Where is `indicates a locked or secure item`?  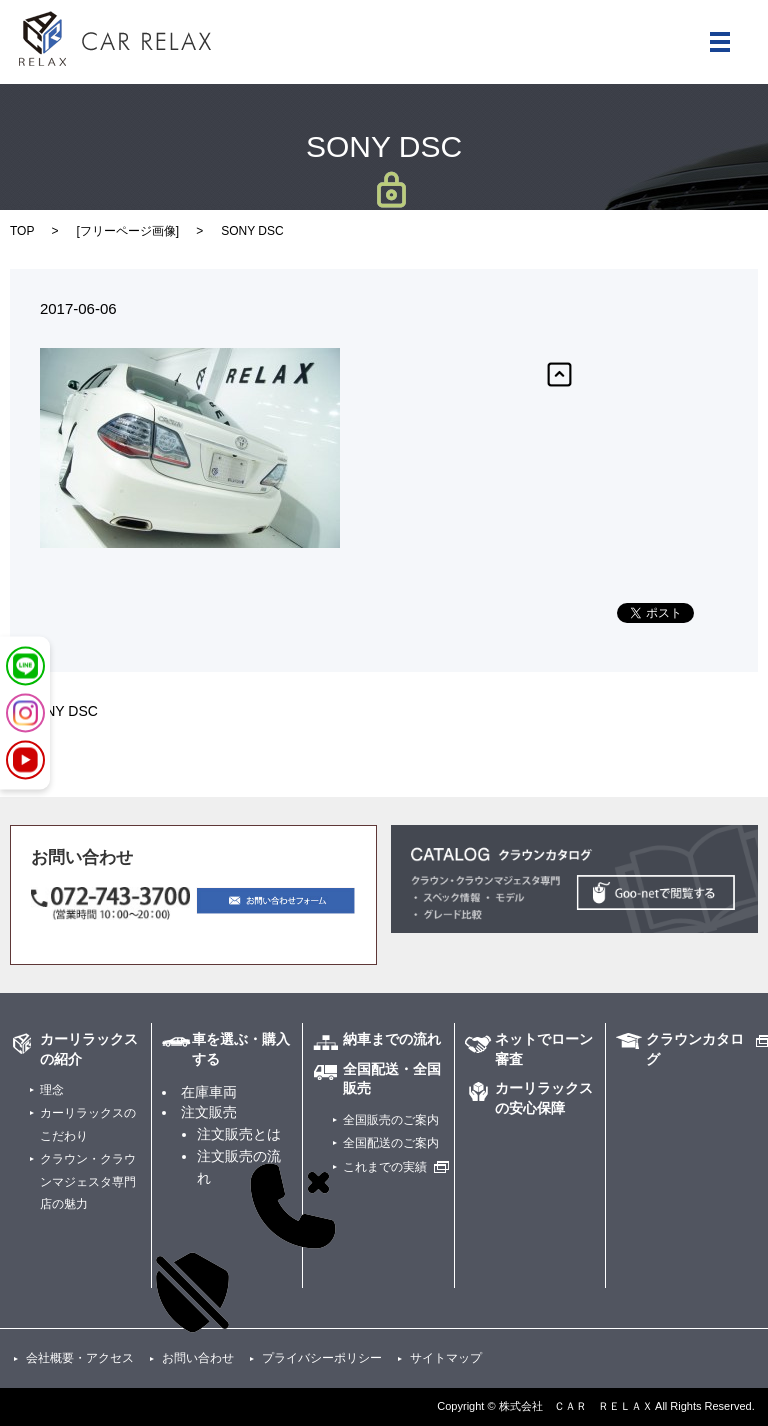 indicates a locked or secure item is located at coordinates (391, 189).